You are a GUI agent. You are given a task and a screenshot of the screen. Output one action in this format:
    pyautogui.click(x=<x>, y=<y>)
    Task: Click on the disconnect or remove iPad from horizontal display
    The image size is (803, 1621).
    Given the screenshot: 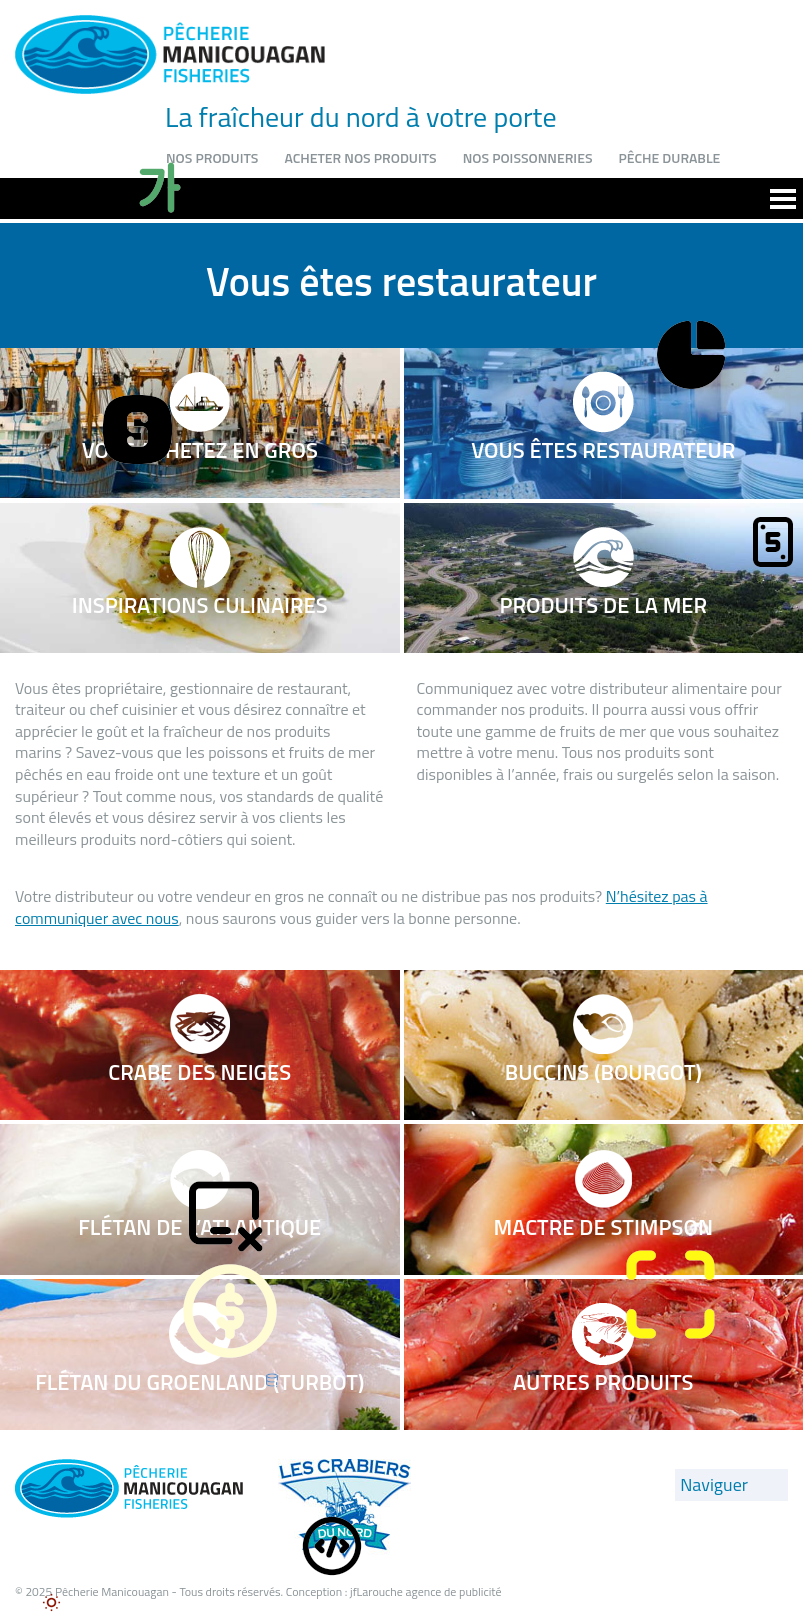 What is the action you would take?
    pyautogui.click(x=224, y=1213)
    